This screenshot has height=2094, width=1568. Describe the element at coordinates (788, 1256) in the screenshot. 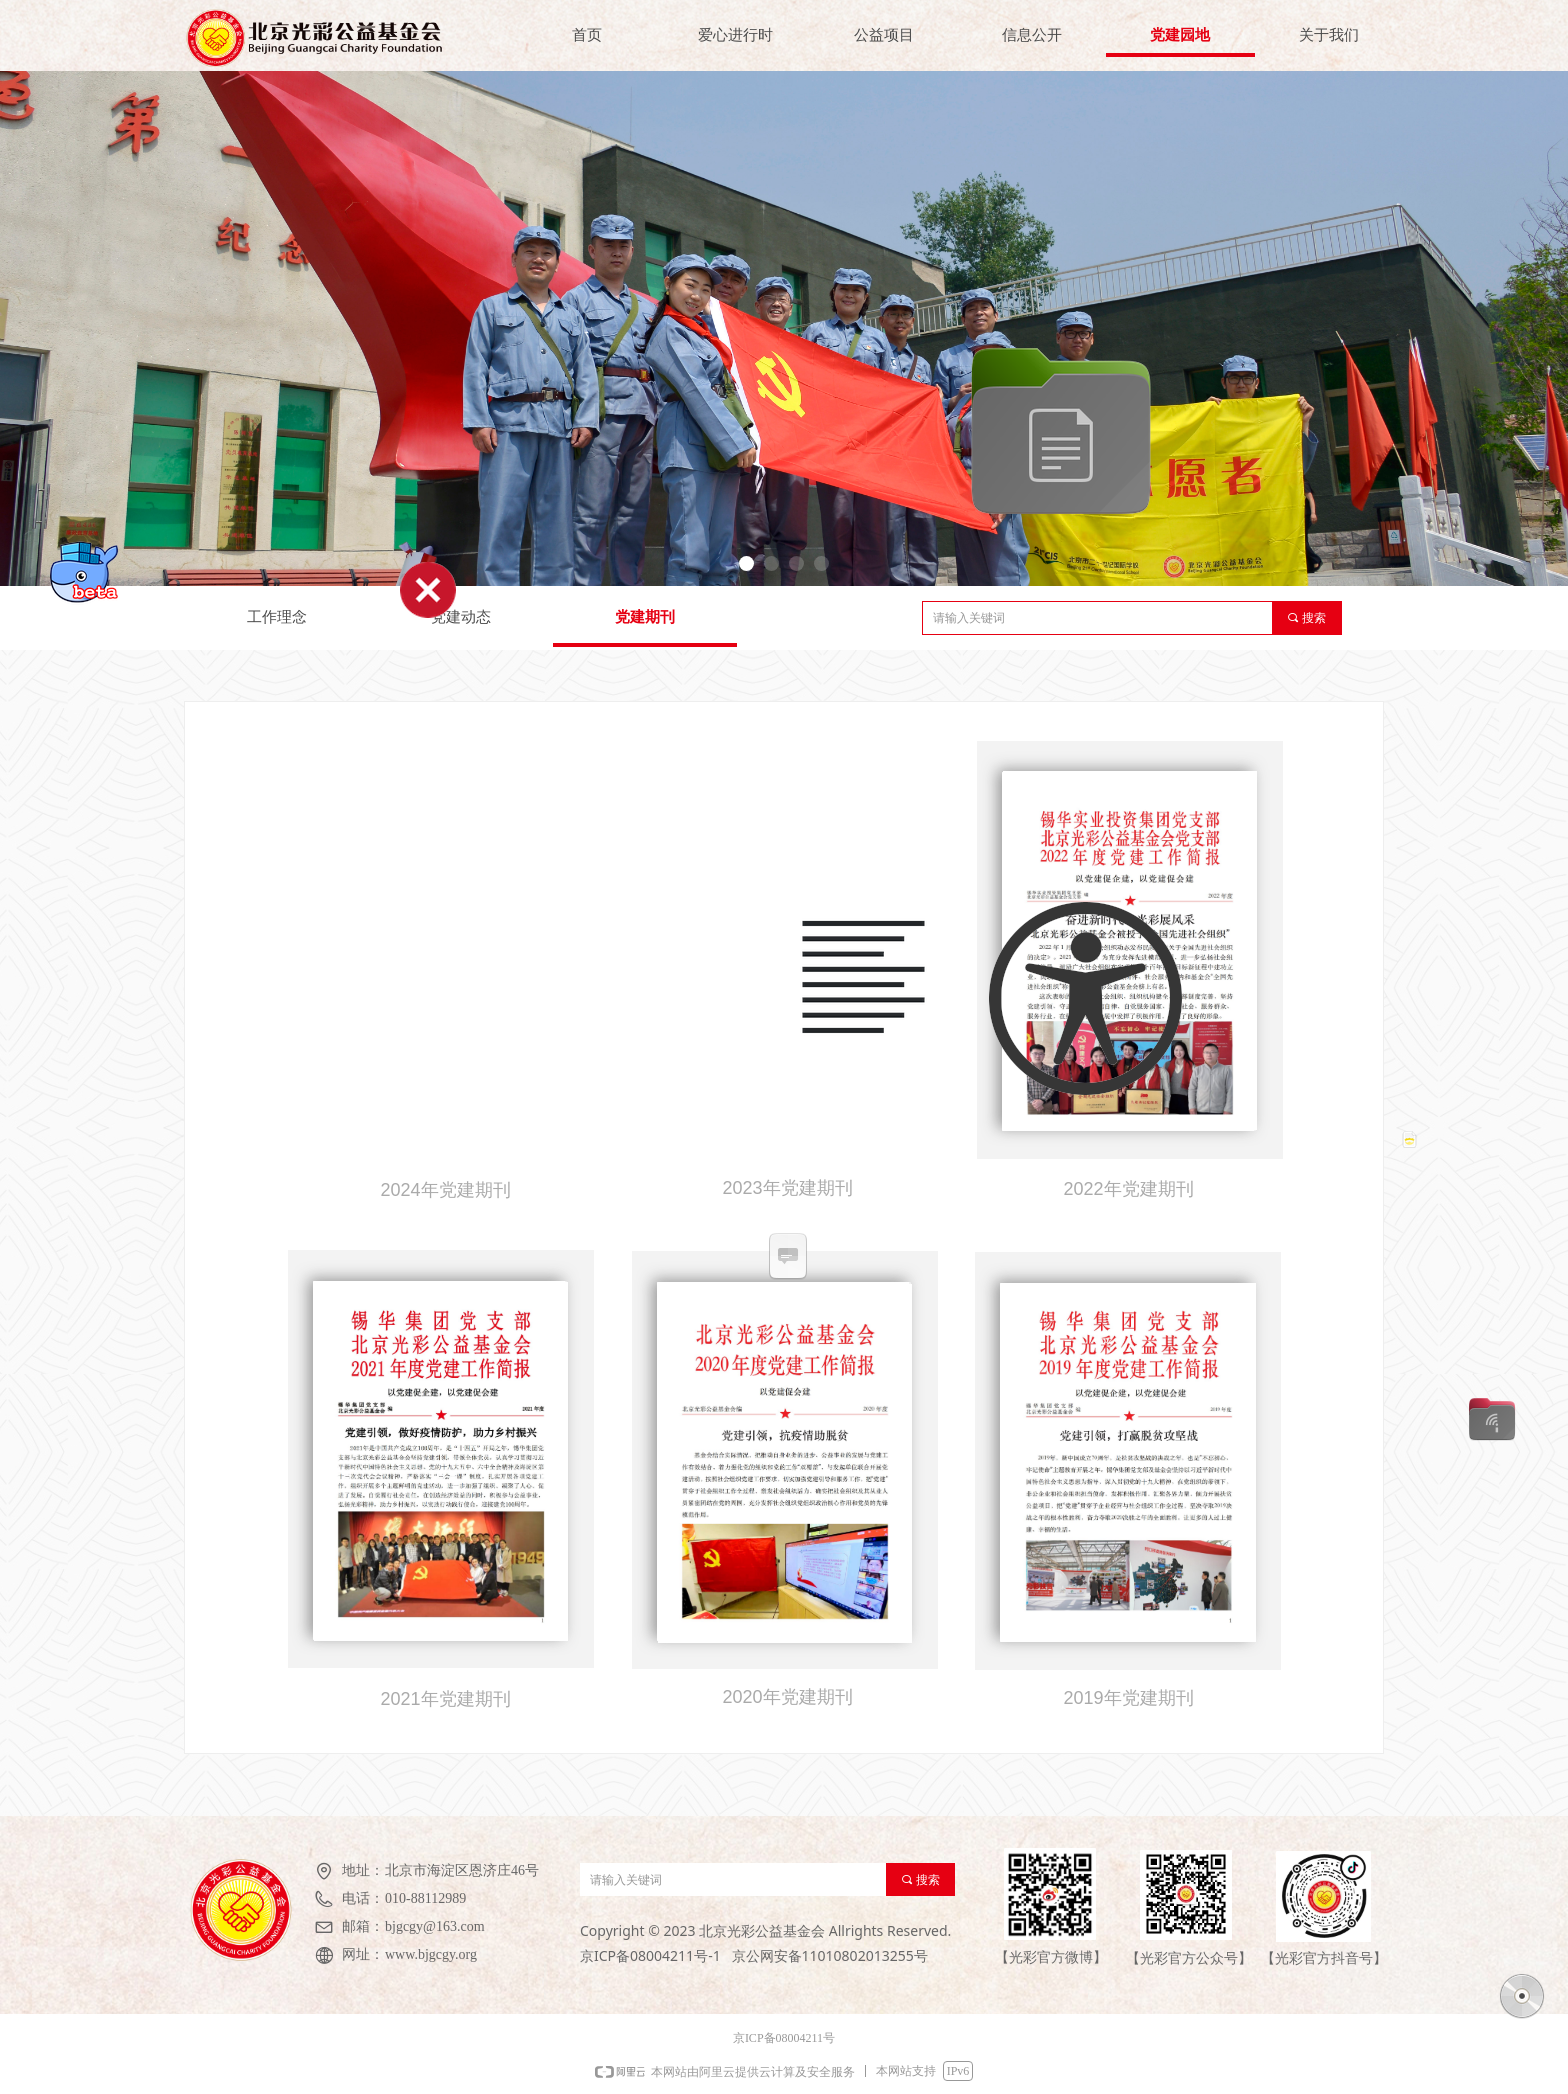

I see `subrip subtitle file (.srt)` at that location.